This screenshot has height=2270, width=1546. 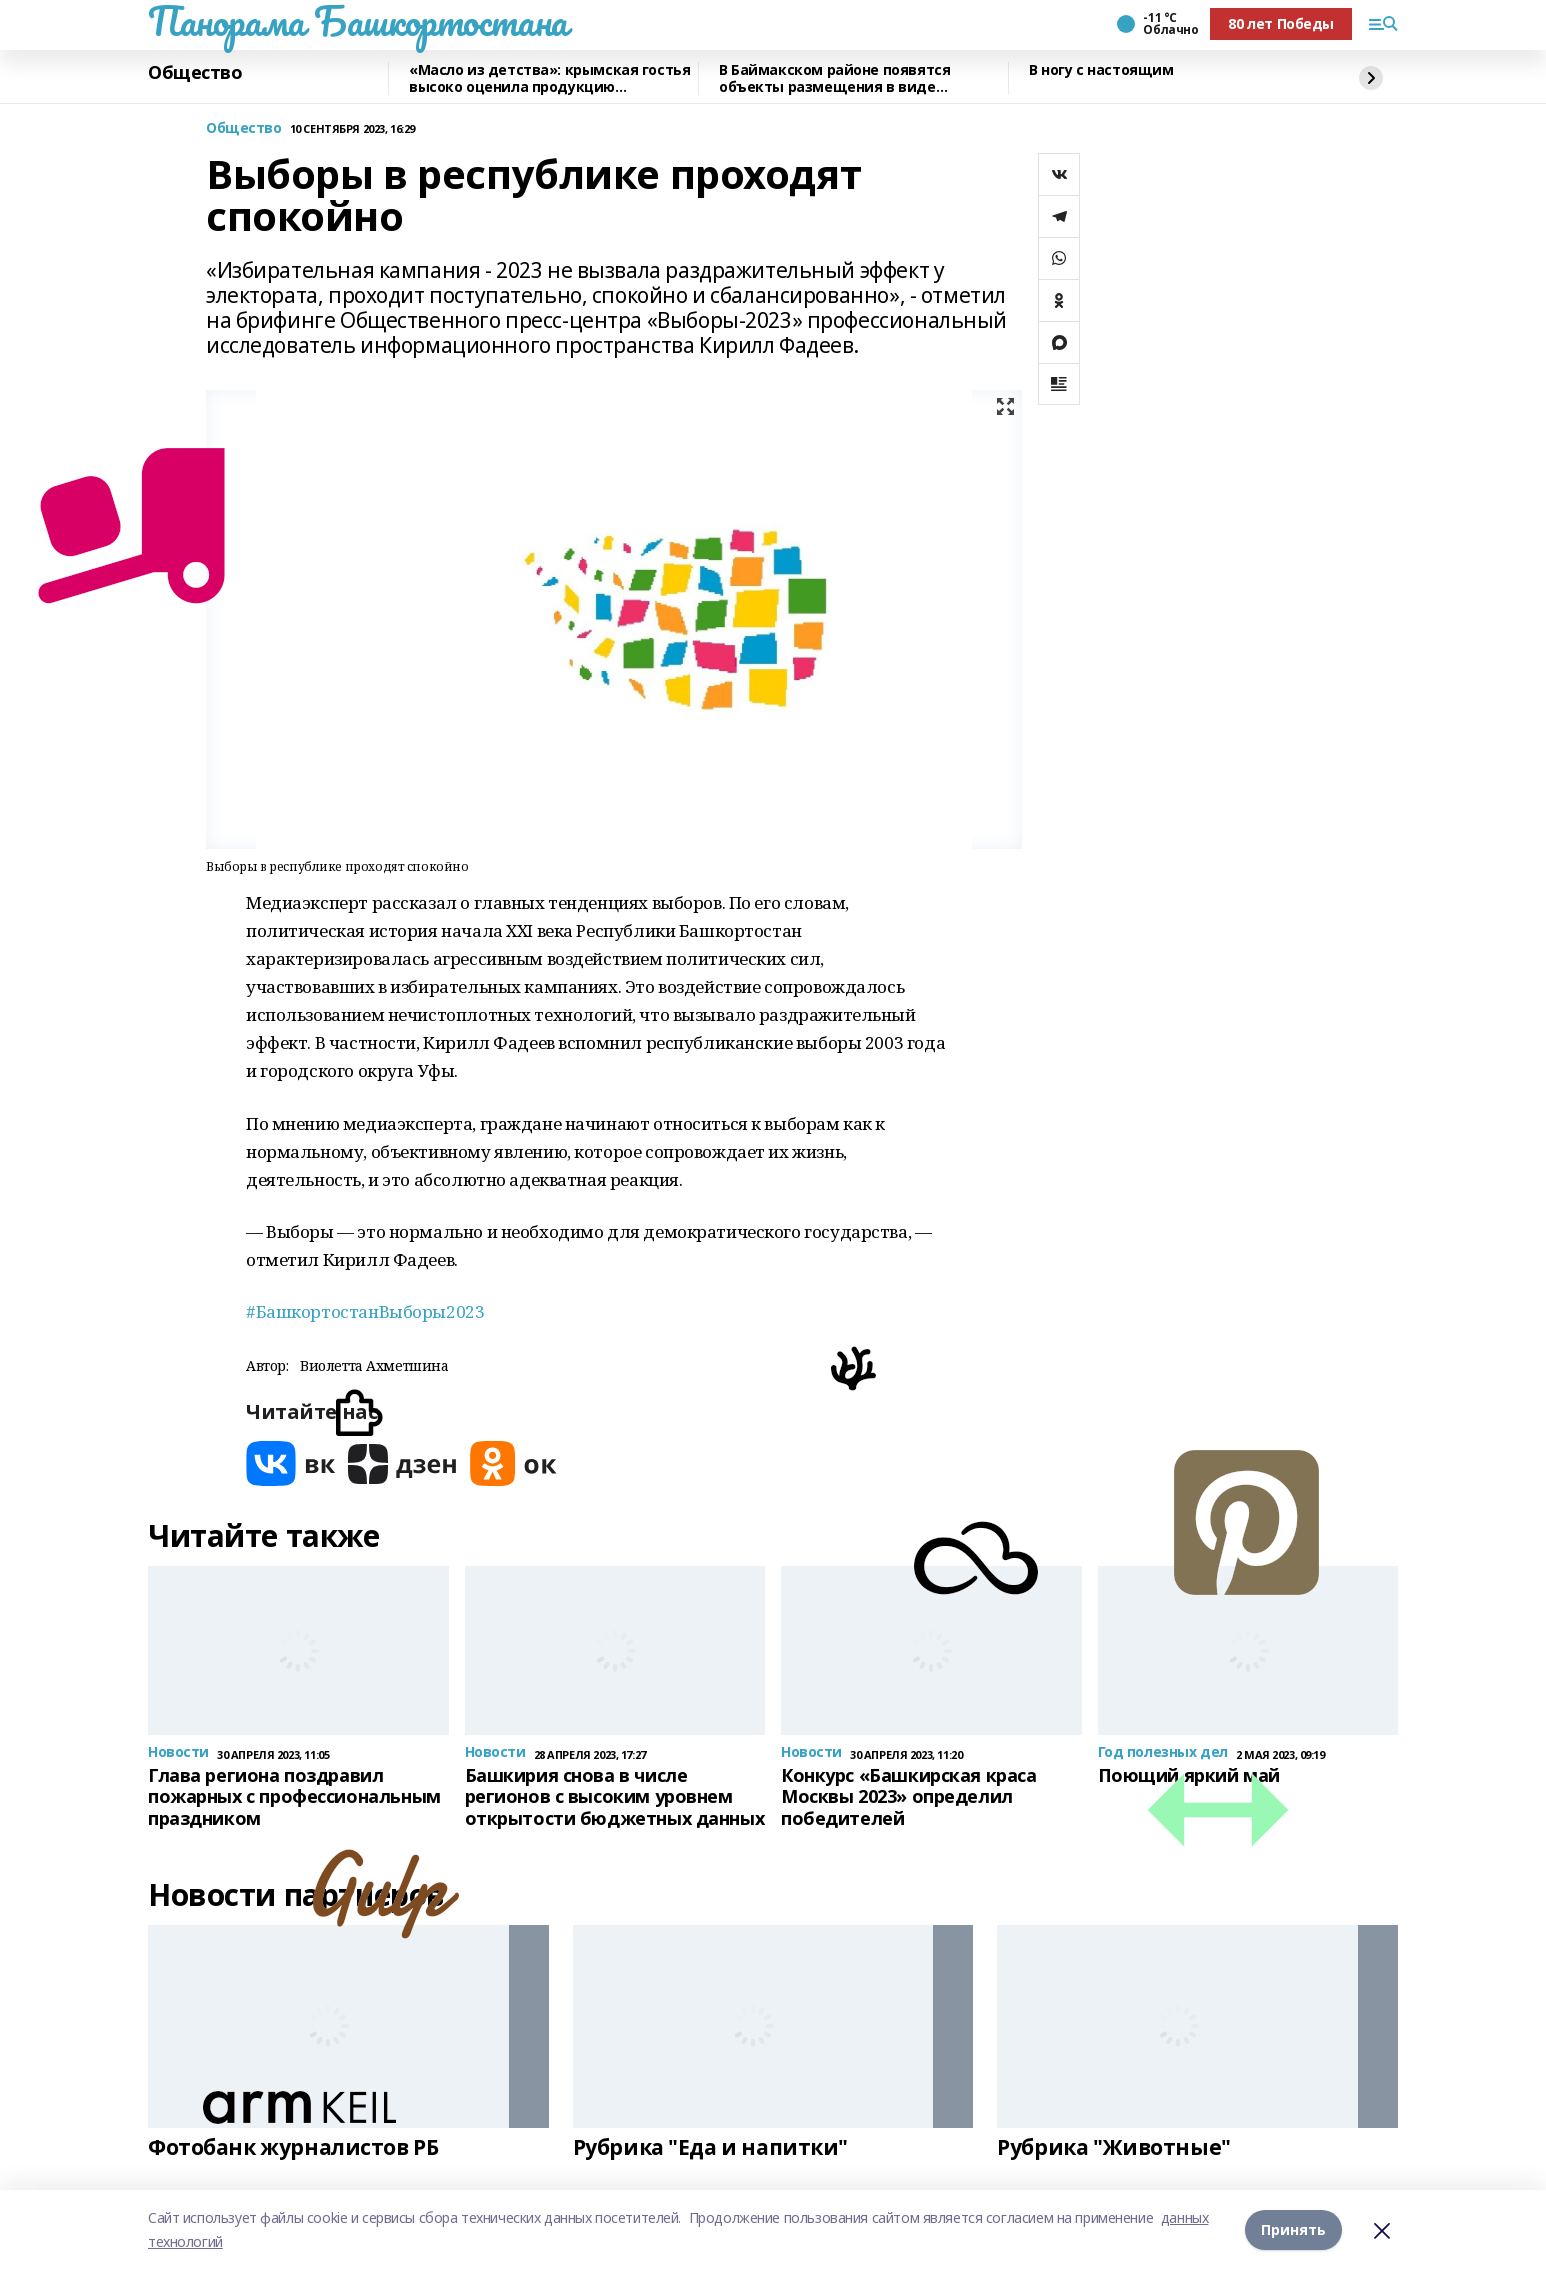 I want to click on open Pinterest app, so click(x=1246, y=1522).